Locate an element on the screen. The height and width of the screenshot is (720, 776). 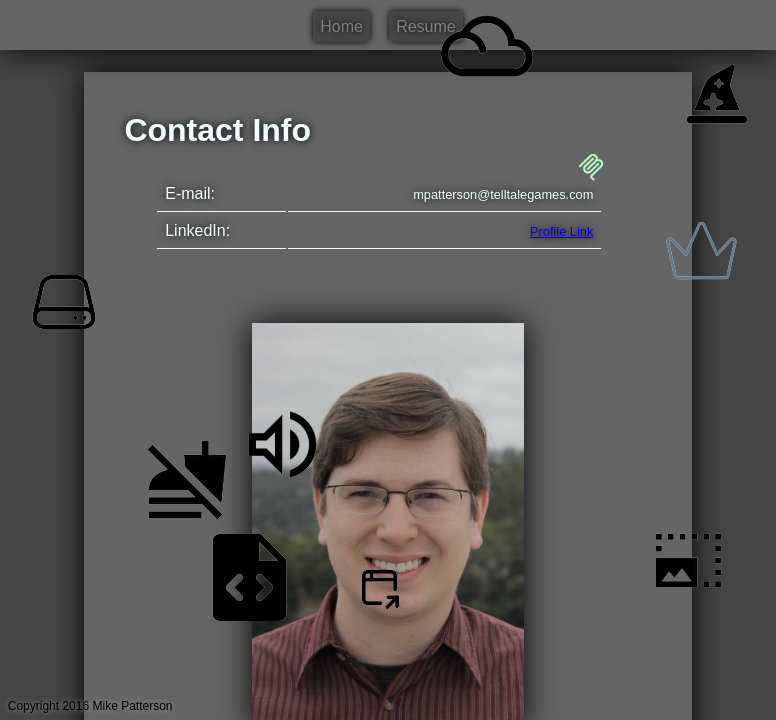
connect to model context protocol services is located at coordinates (591, 167).